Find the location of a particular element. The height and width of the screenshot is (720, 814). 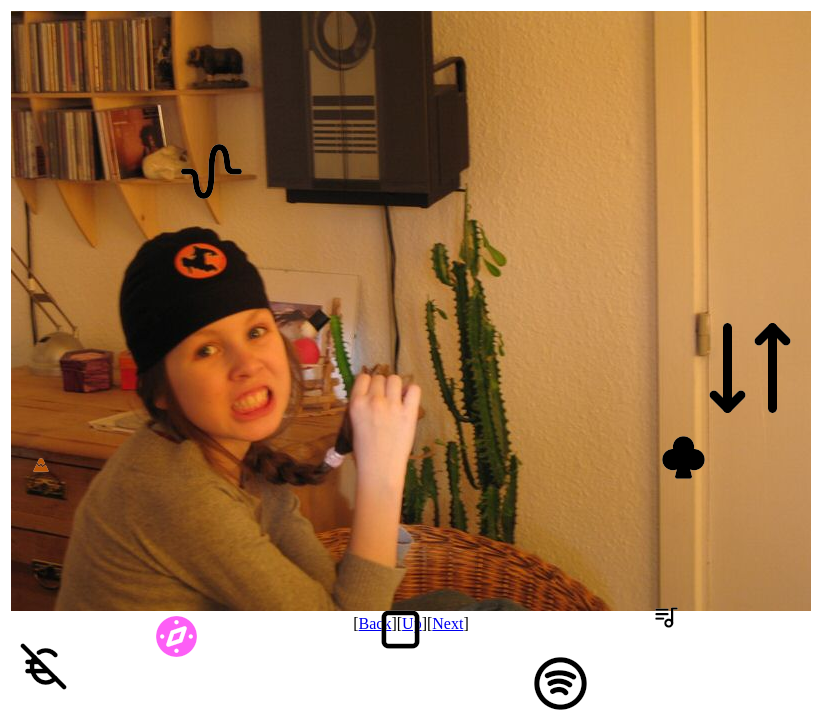

view your music playlist is located at coordinates (666, 617).